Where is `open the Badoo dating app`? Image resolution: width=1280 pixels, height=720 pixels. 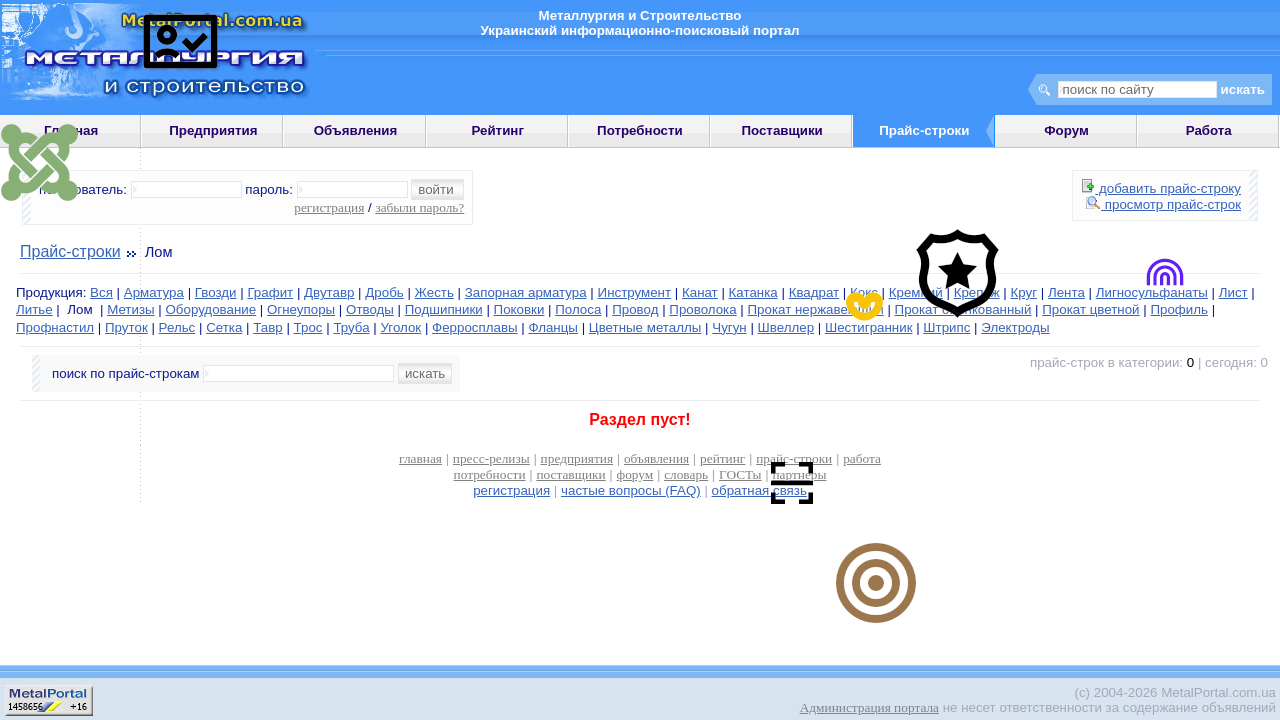
open the Badoo dating app is located at coordinates (864, 306).